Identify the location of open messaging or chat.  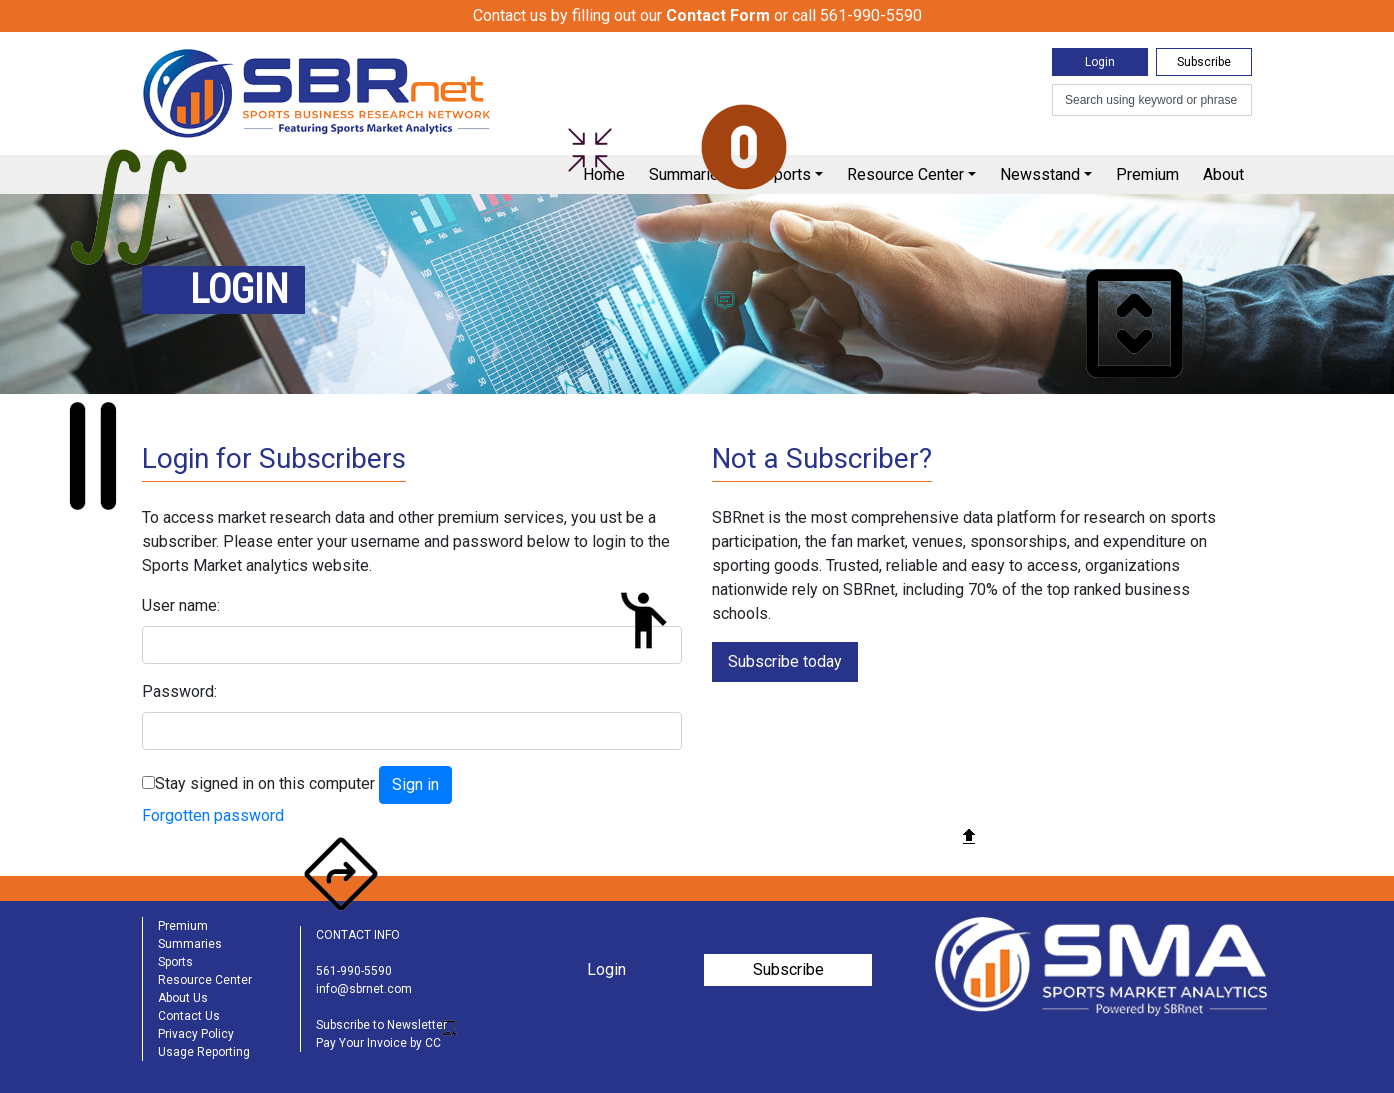
(725, 300).